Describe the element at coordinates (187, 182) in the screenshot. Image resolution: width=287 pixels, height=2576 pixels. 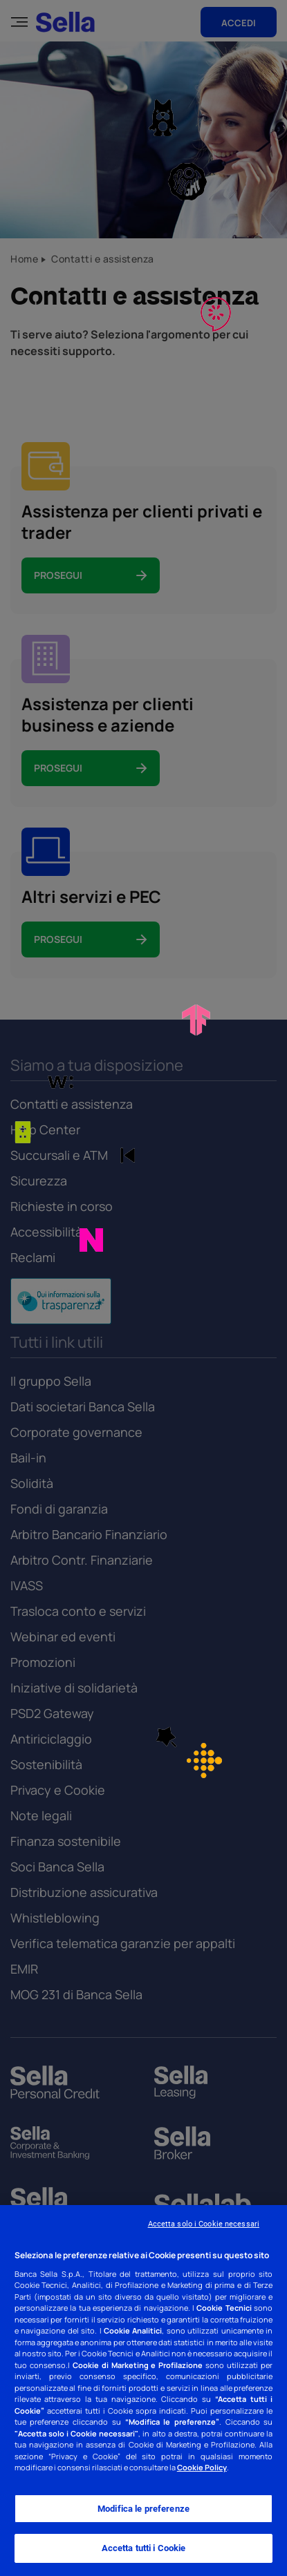
I see `spotlight app logo` at that location.